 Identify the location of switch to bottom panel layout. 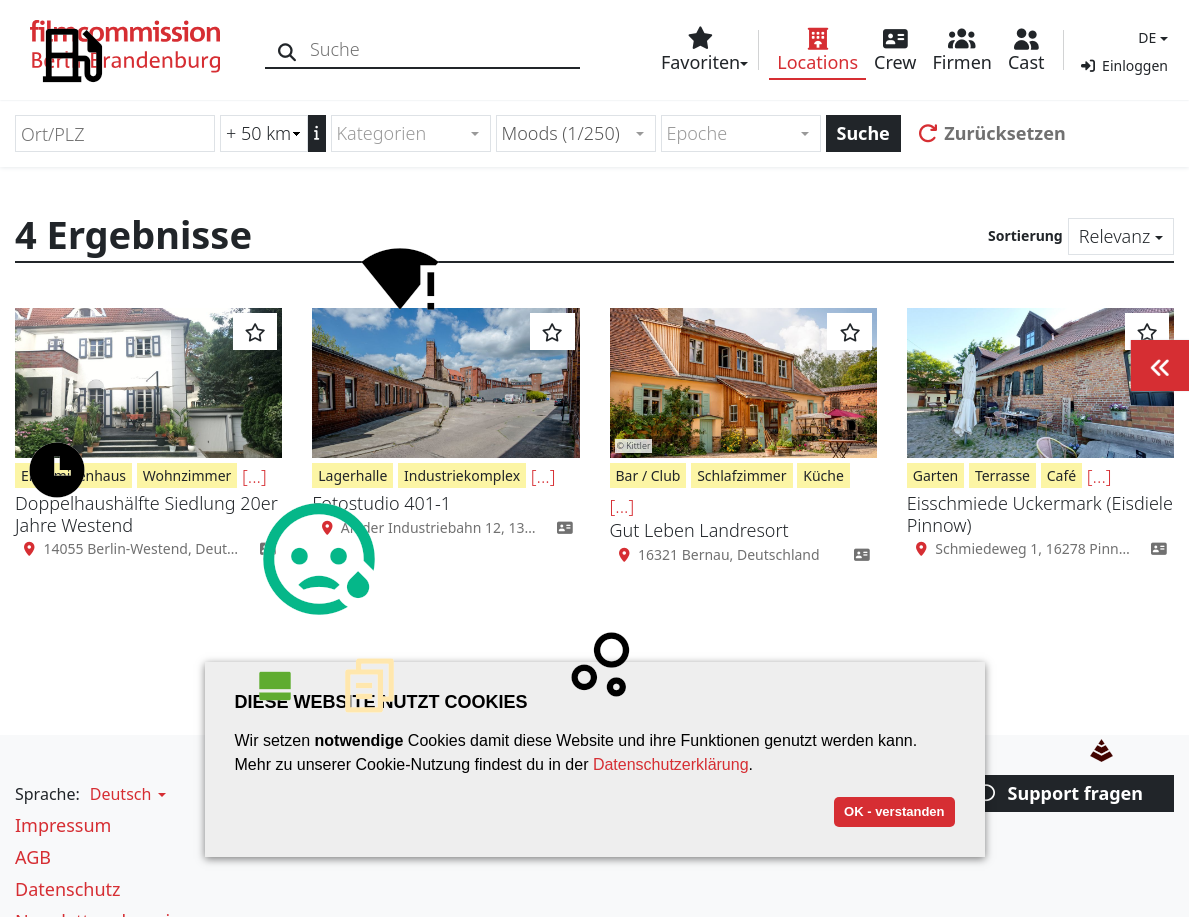
(275, 686).